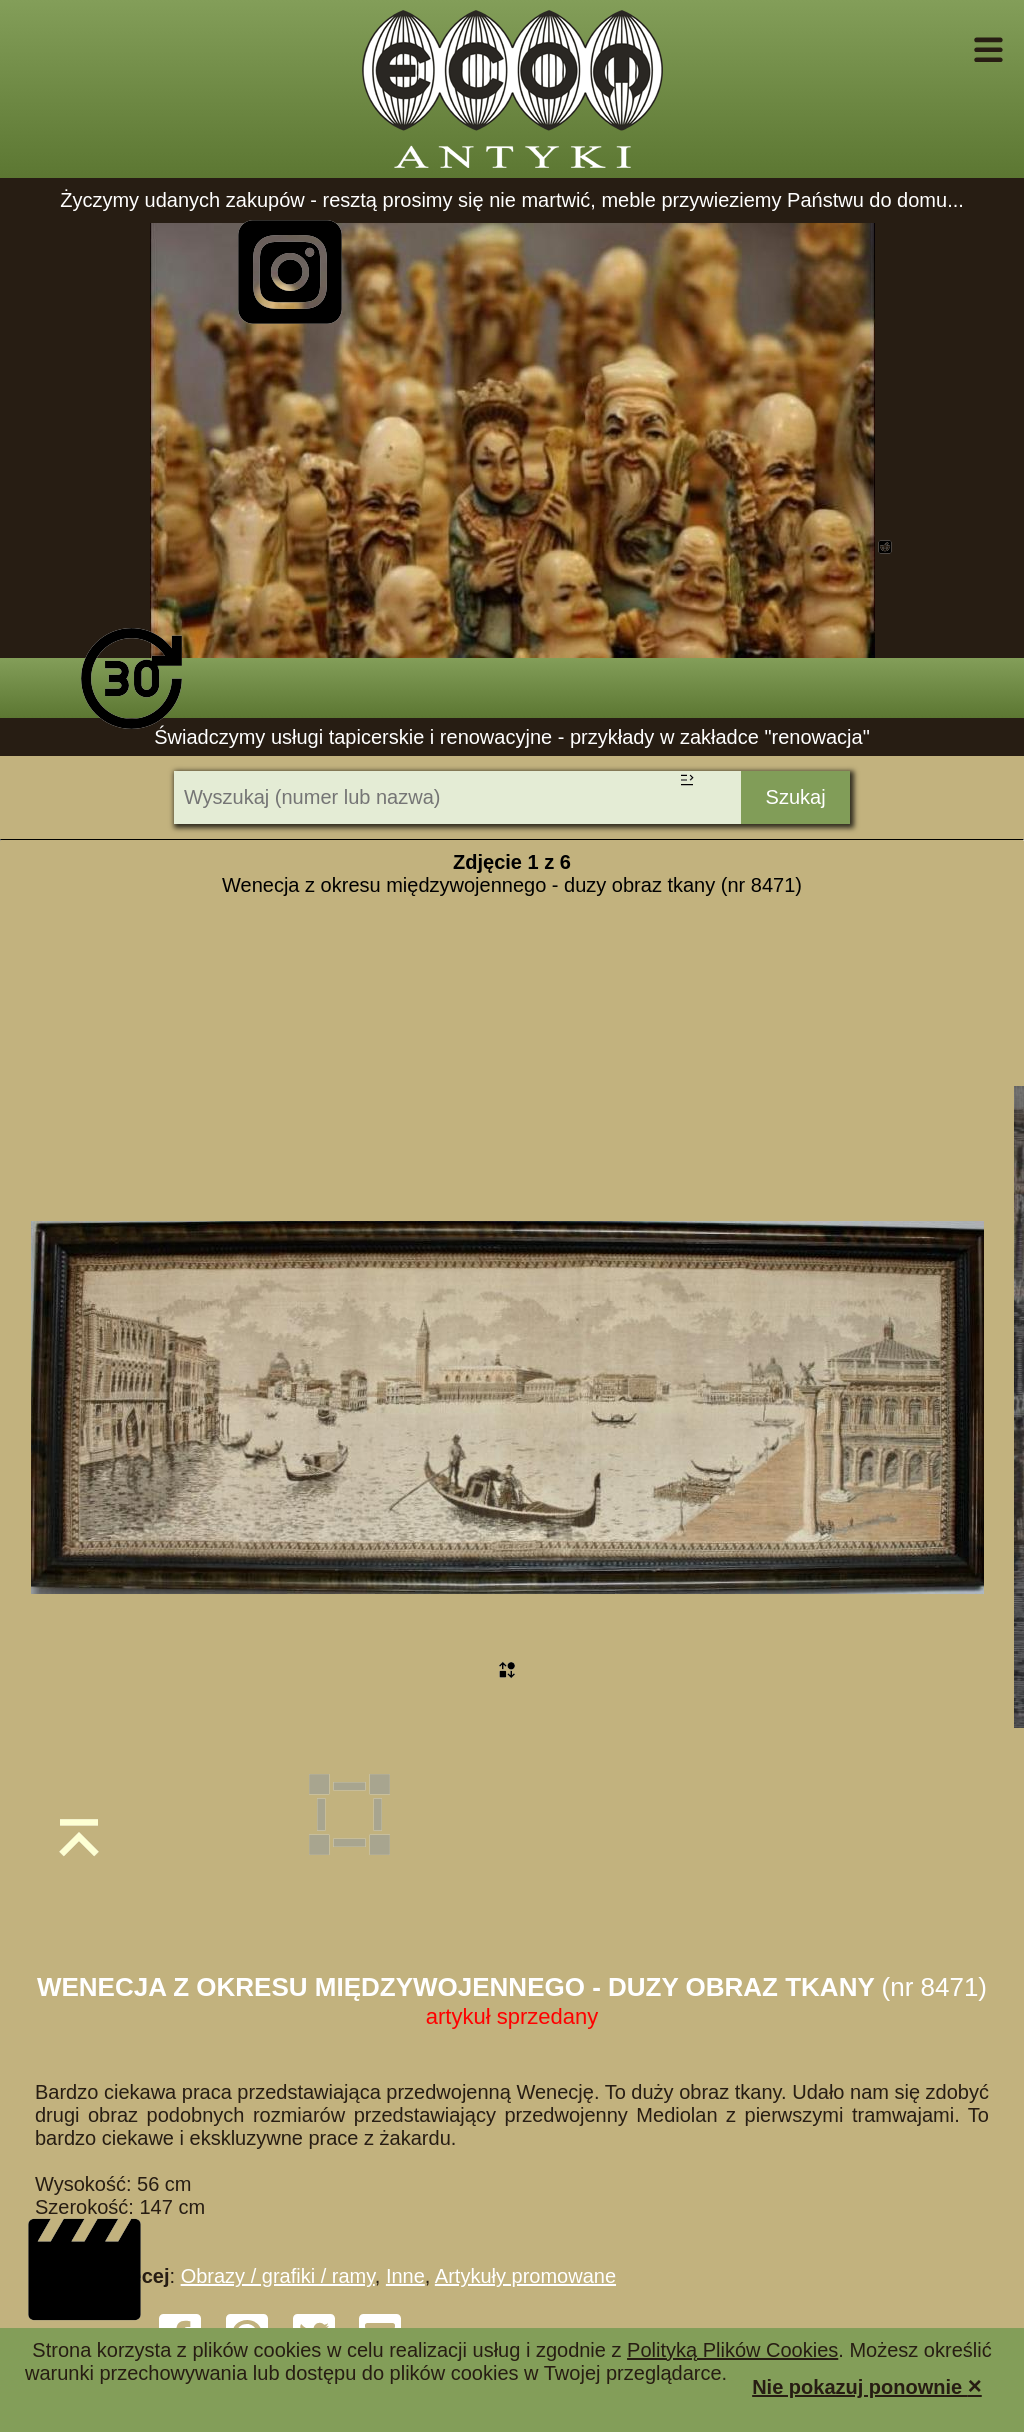 The width and height of the screenshot is (1024, 2432). What do you see at coordinates (131, 678) in the screenshot?
I see `skip forward 30 seconds` at bounding box center [131, 678].